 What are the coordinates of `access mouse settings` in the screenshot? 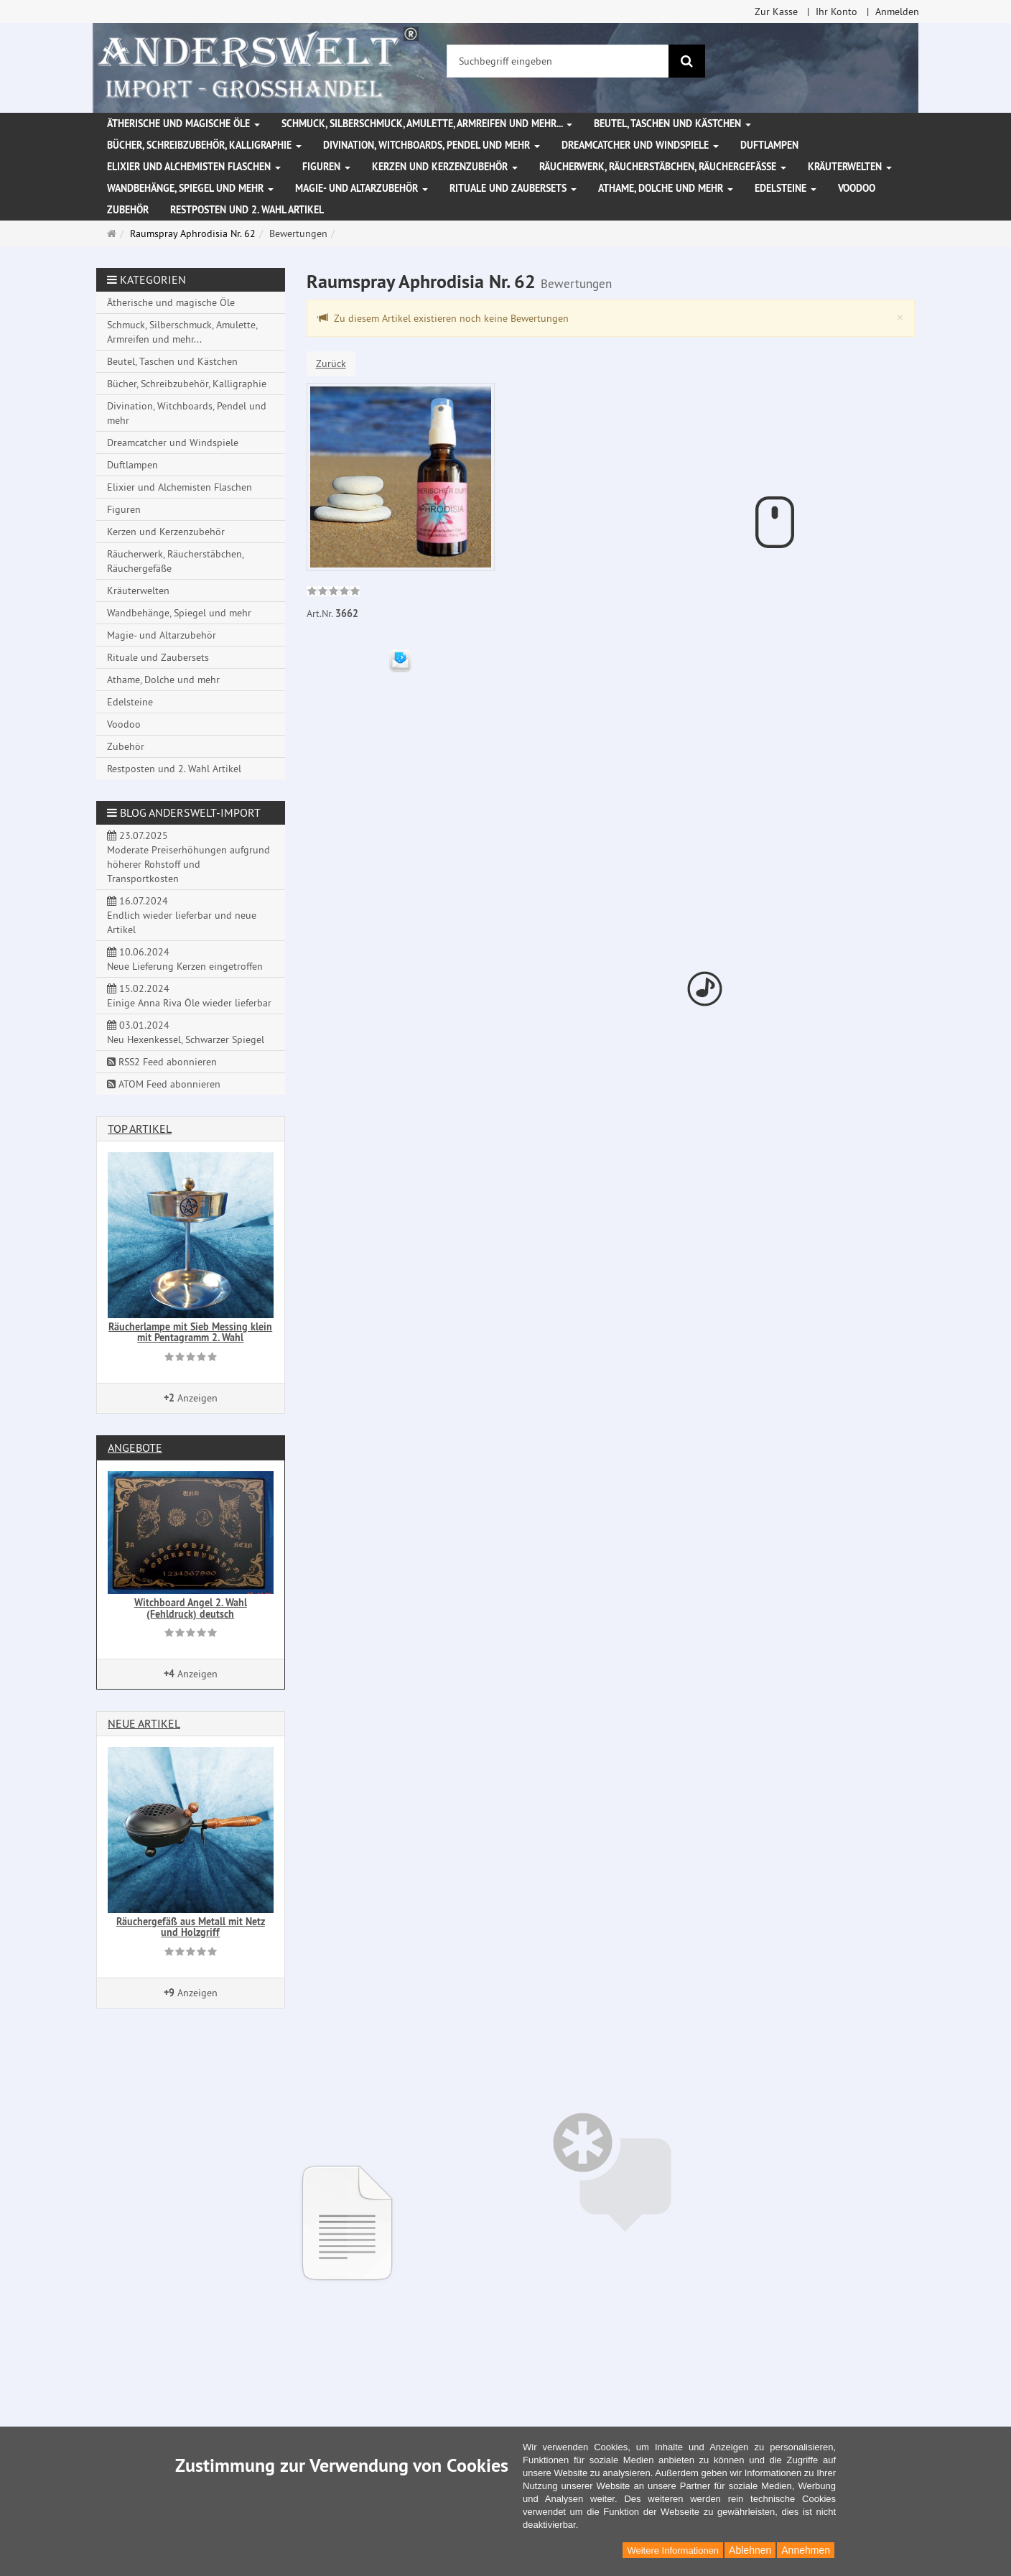 It's located at (775, 522).